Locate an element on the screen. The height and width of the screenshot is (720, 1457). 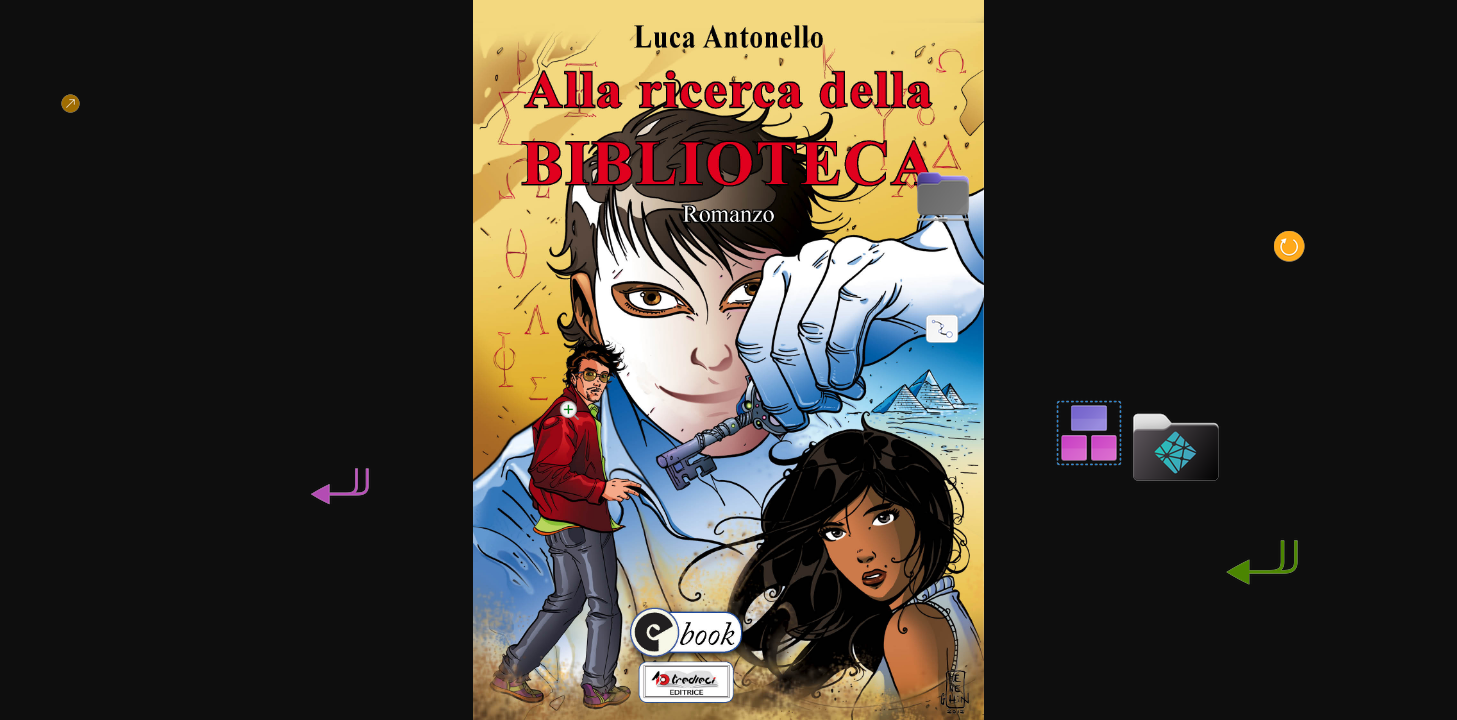
reply to all recipients of an email is located at coordinates (339, 486).